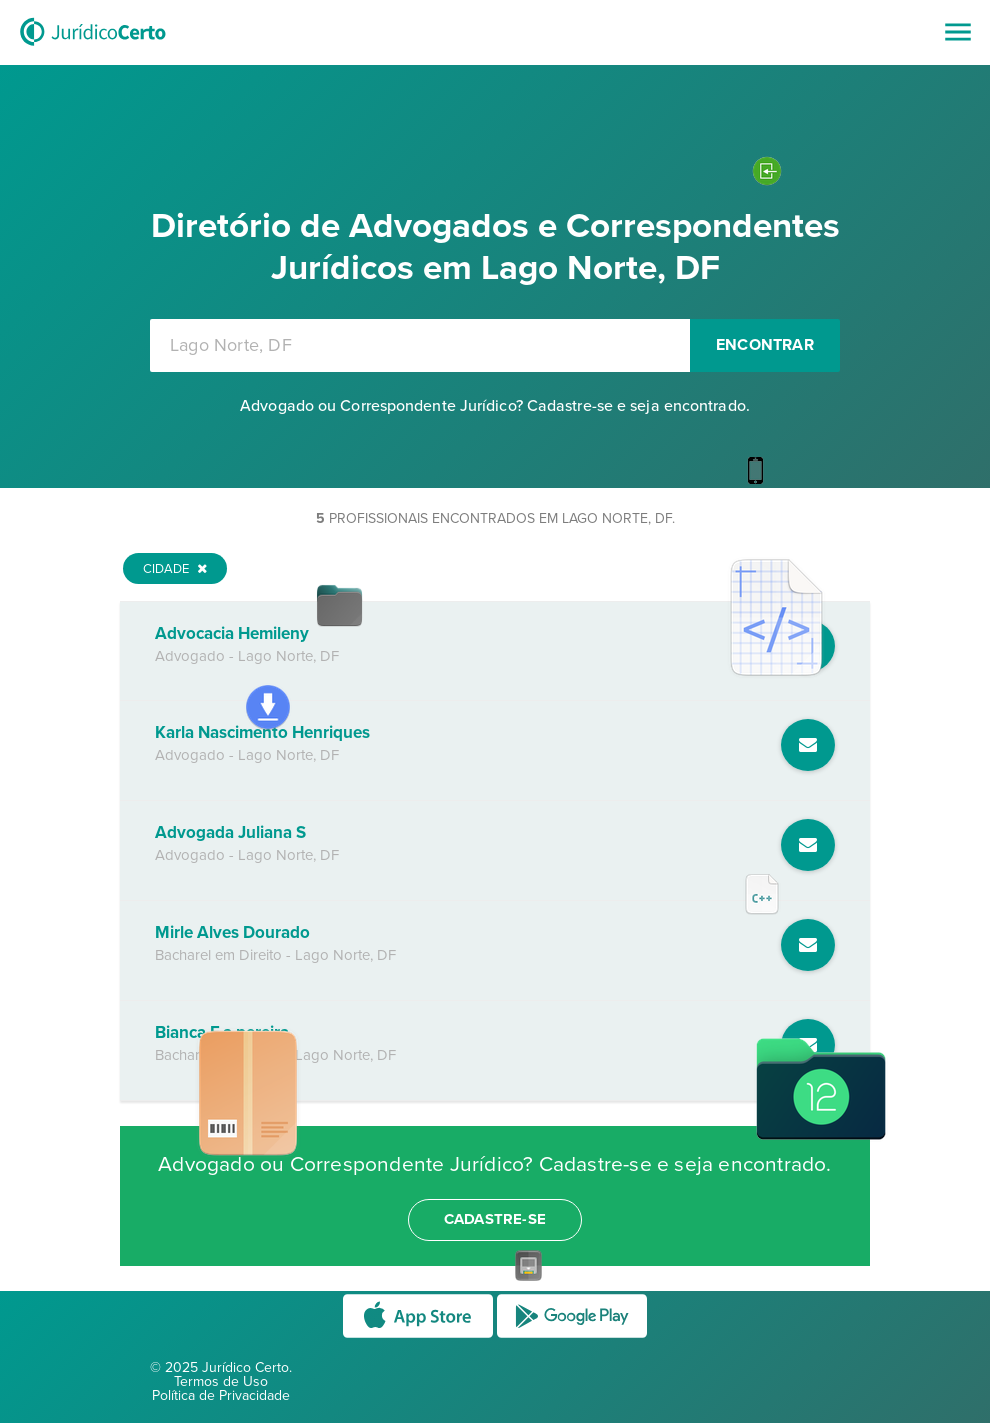  Describe the element at coordinates (767, 171) in the screenshot. I see `log out of the current session` at that location.